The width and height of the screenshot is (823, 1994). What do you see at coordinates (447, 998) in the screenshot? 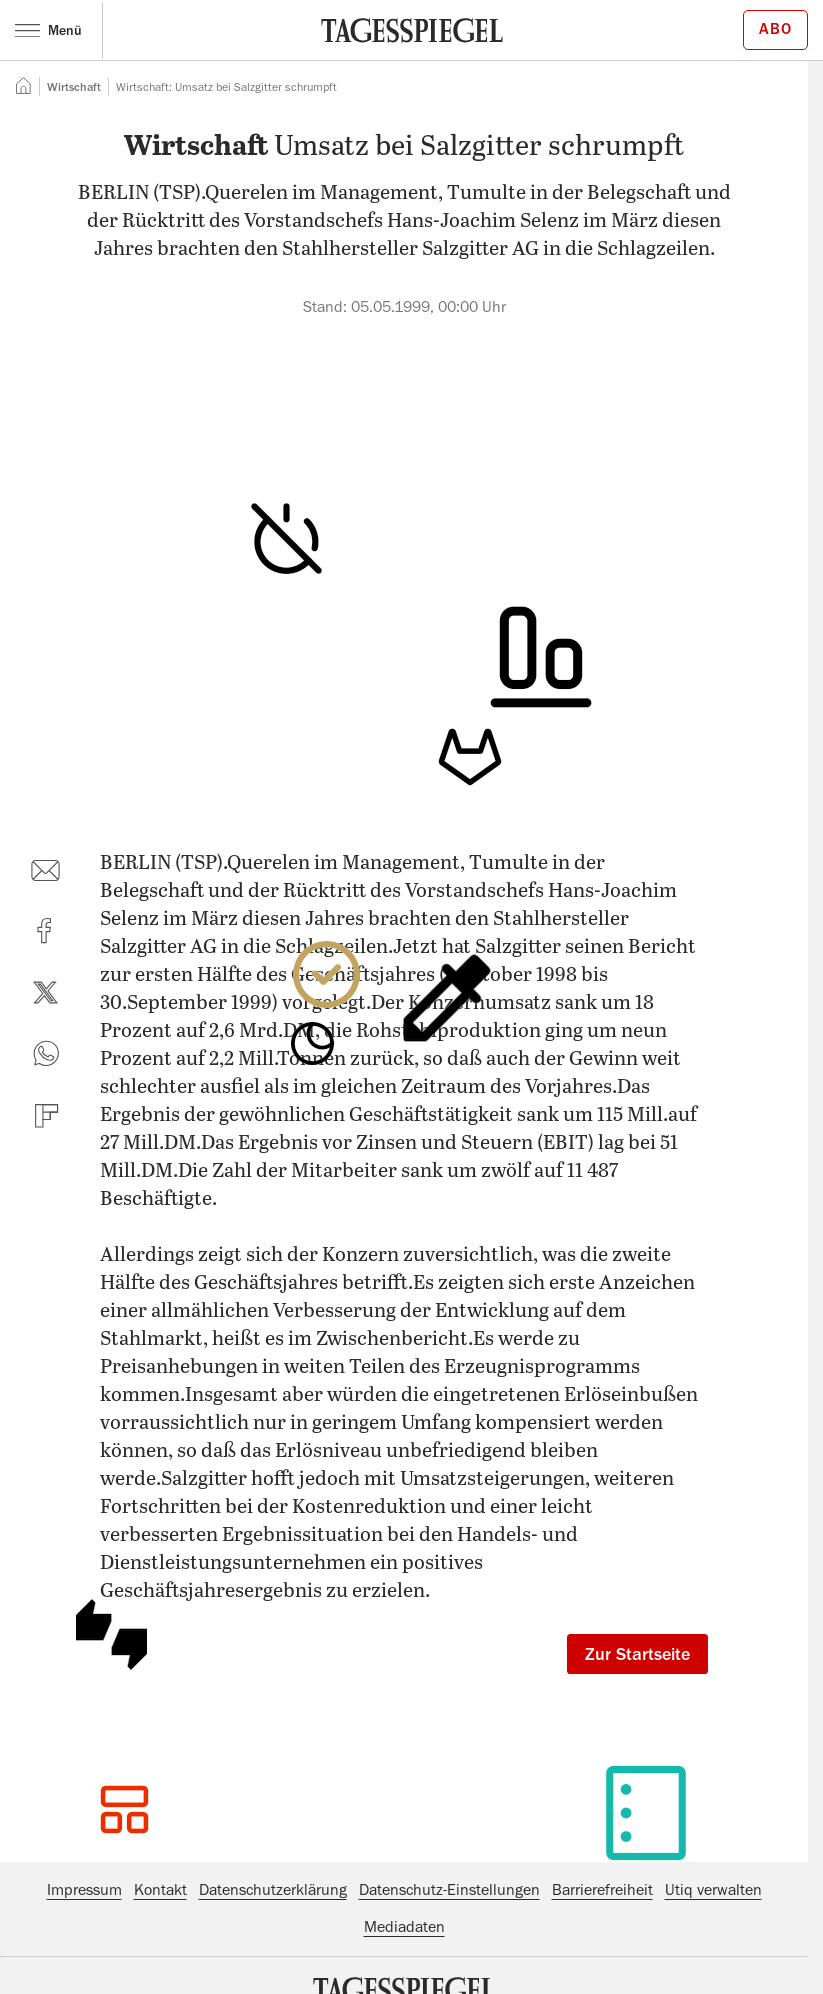
I see `pick a color from the canvas` at bounding box center [447, 998].